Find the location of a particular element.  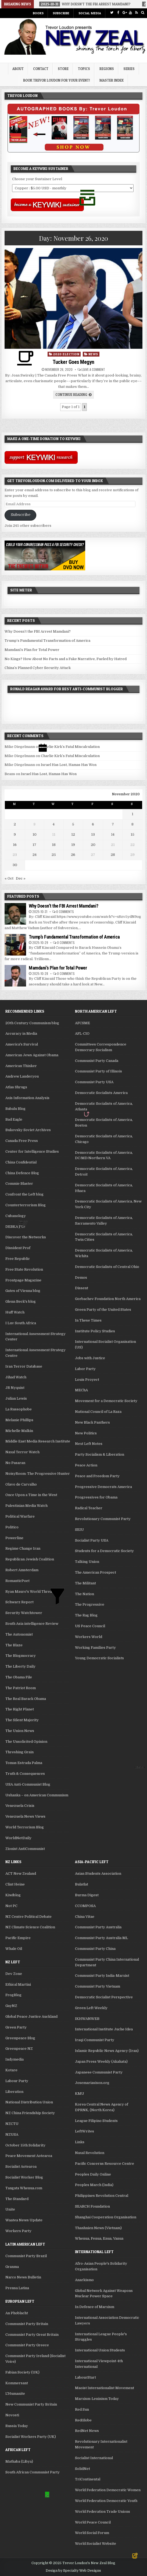

browse coffee shop or café locations is located at coordinates (25, 358).